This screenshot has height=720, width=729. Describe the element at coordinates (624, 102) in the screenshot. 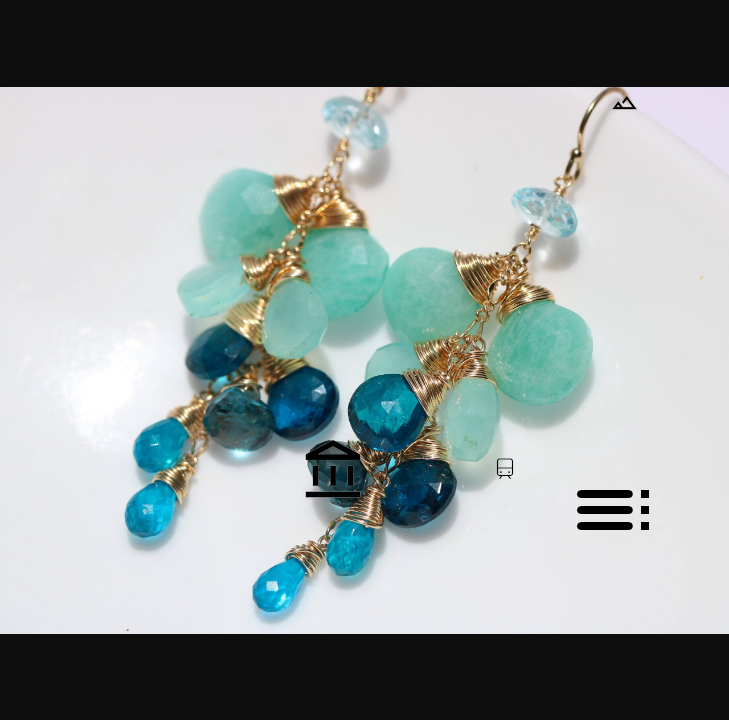

I see `filter photos by landscape or mountain scenes` at that location.